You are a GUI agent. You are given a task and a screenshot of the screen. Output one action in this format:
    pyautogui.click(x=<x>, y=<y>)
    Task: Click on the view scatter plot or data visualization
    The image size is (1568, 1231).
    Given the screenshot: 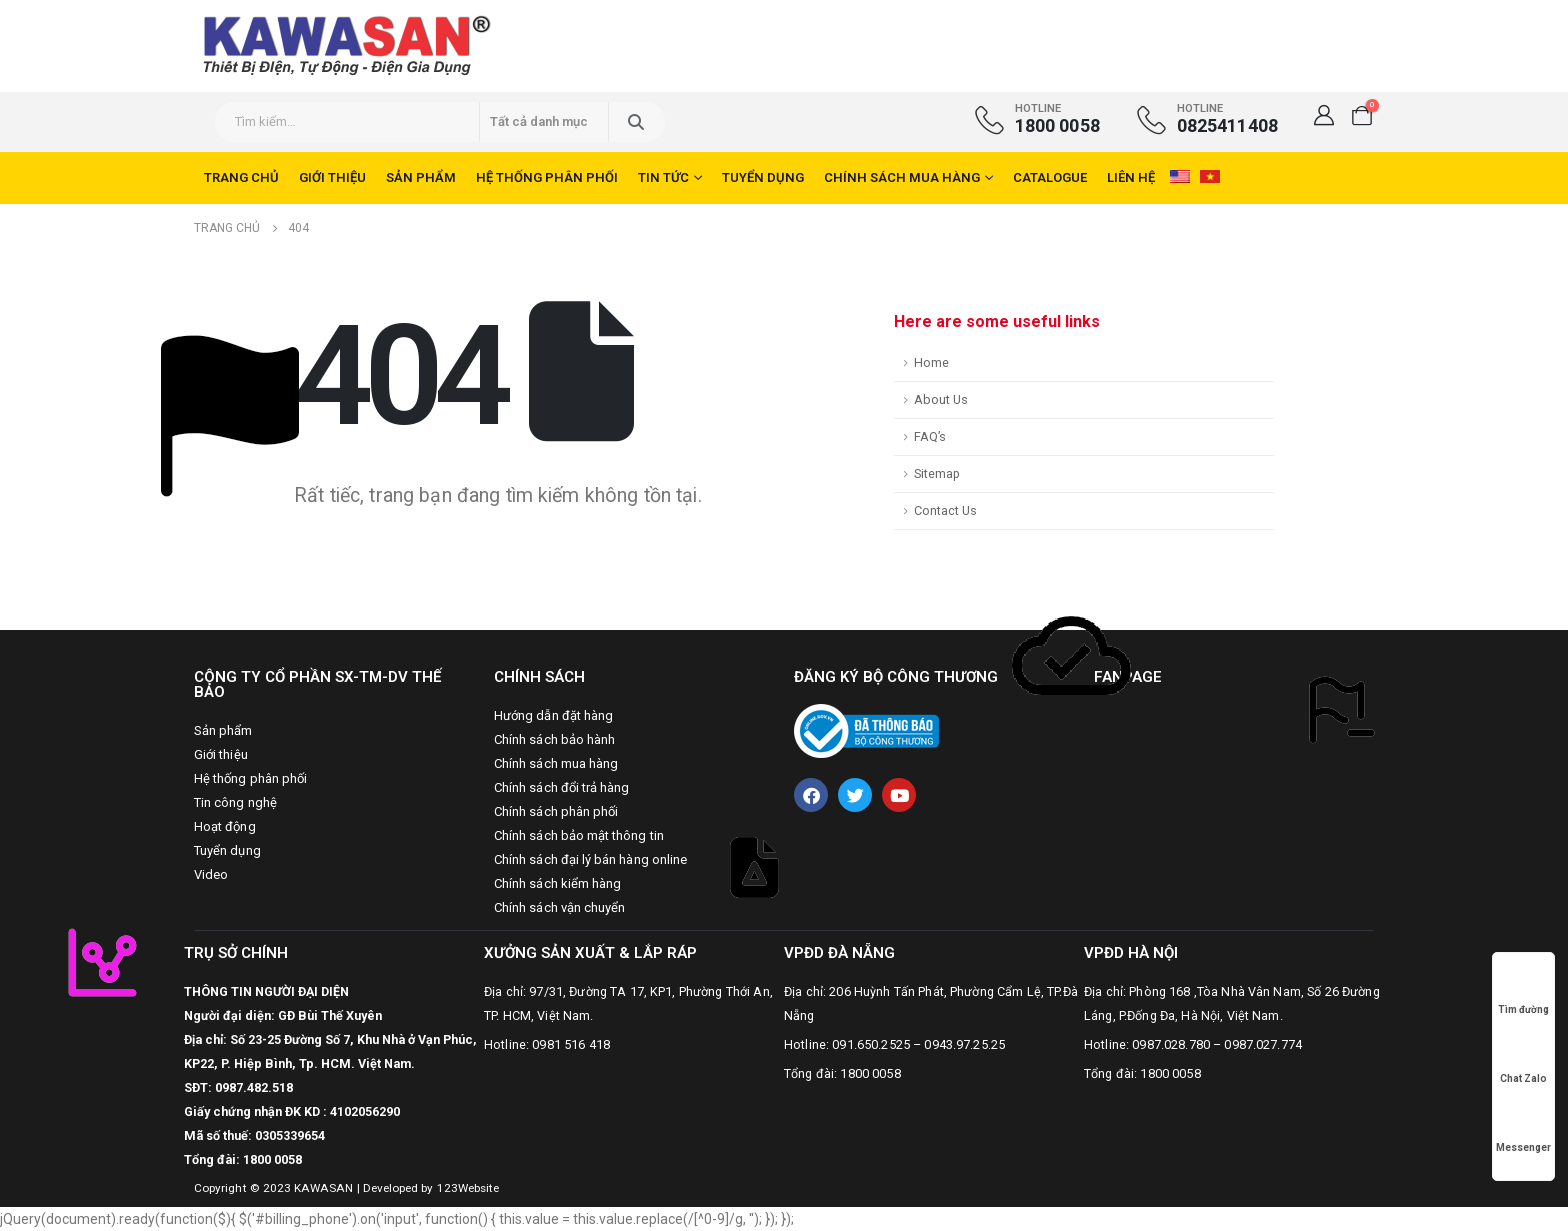 What is the action you would take?
    pyautogui.click(x=102, y=962)
    